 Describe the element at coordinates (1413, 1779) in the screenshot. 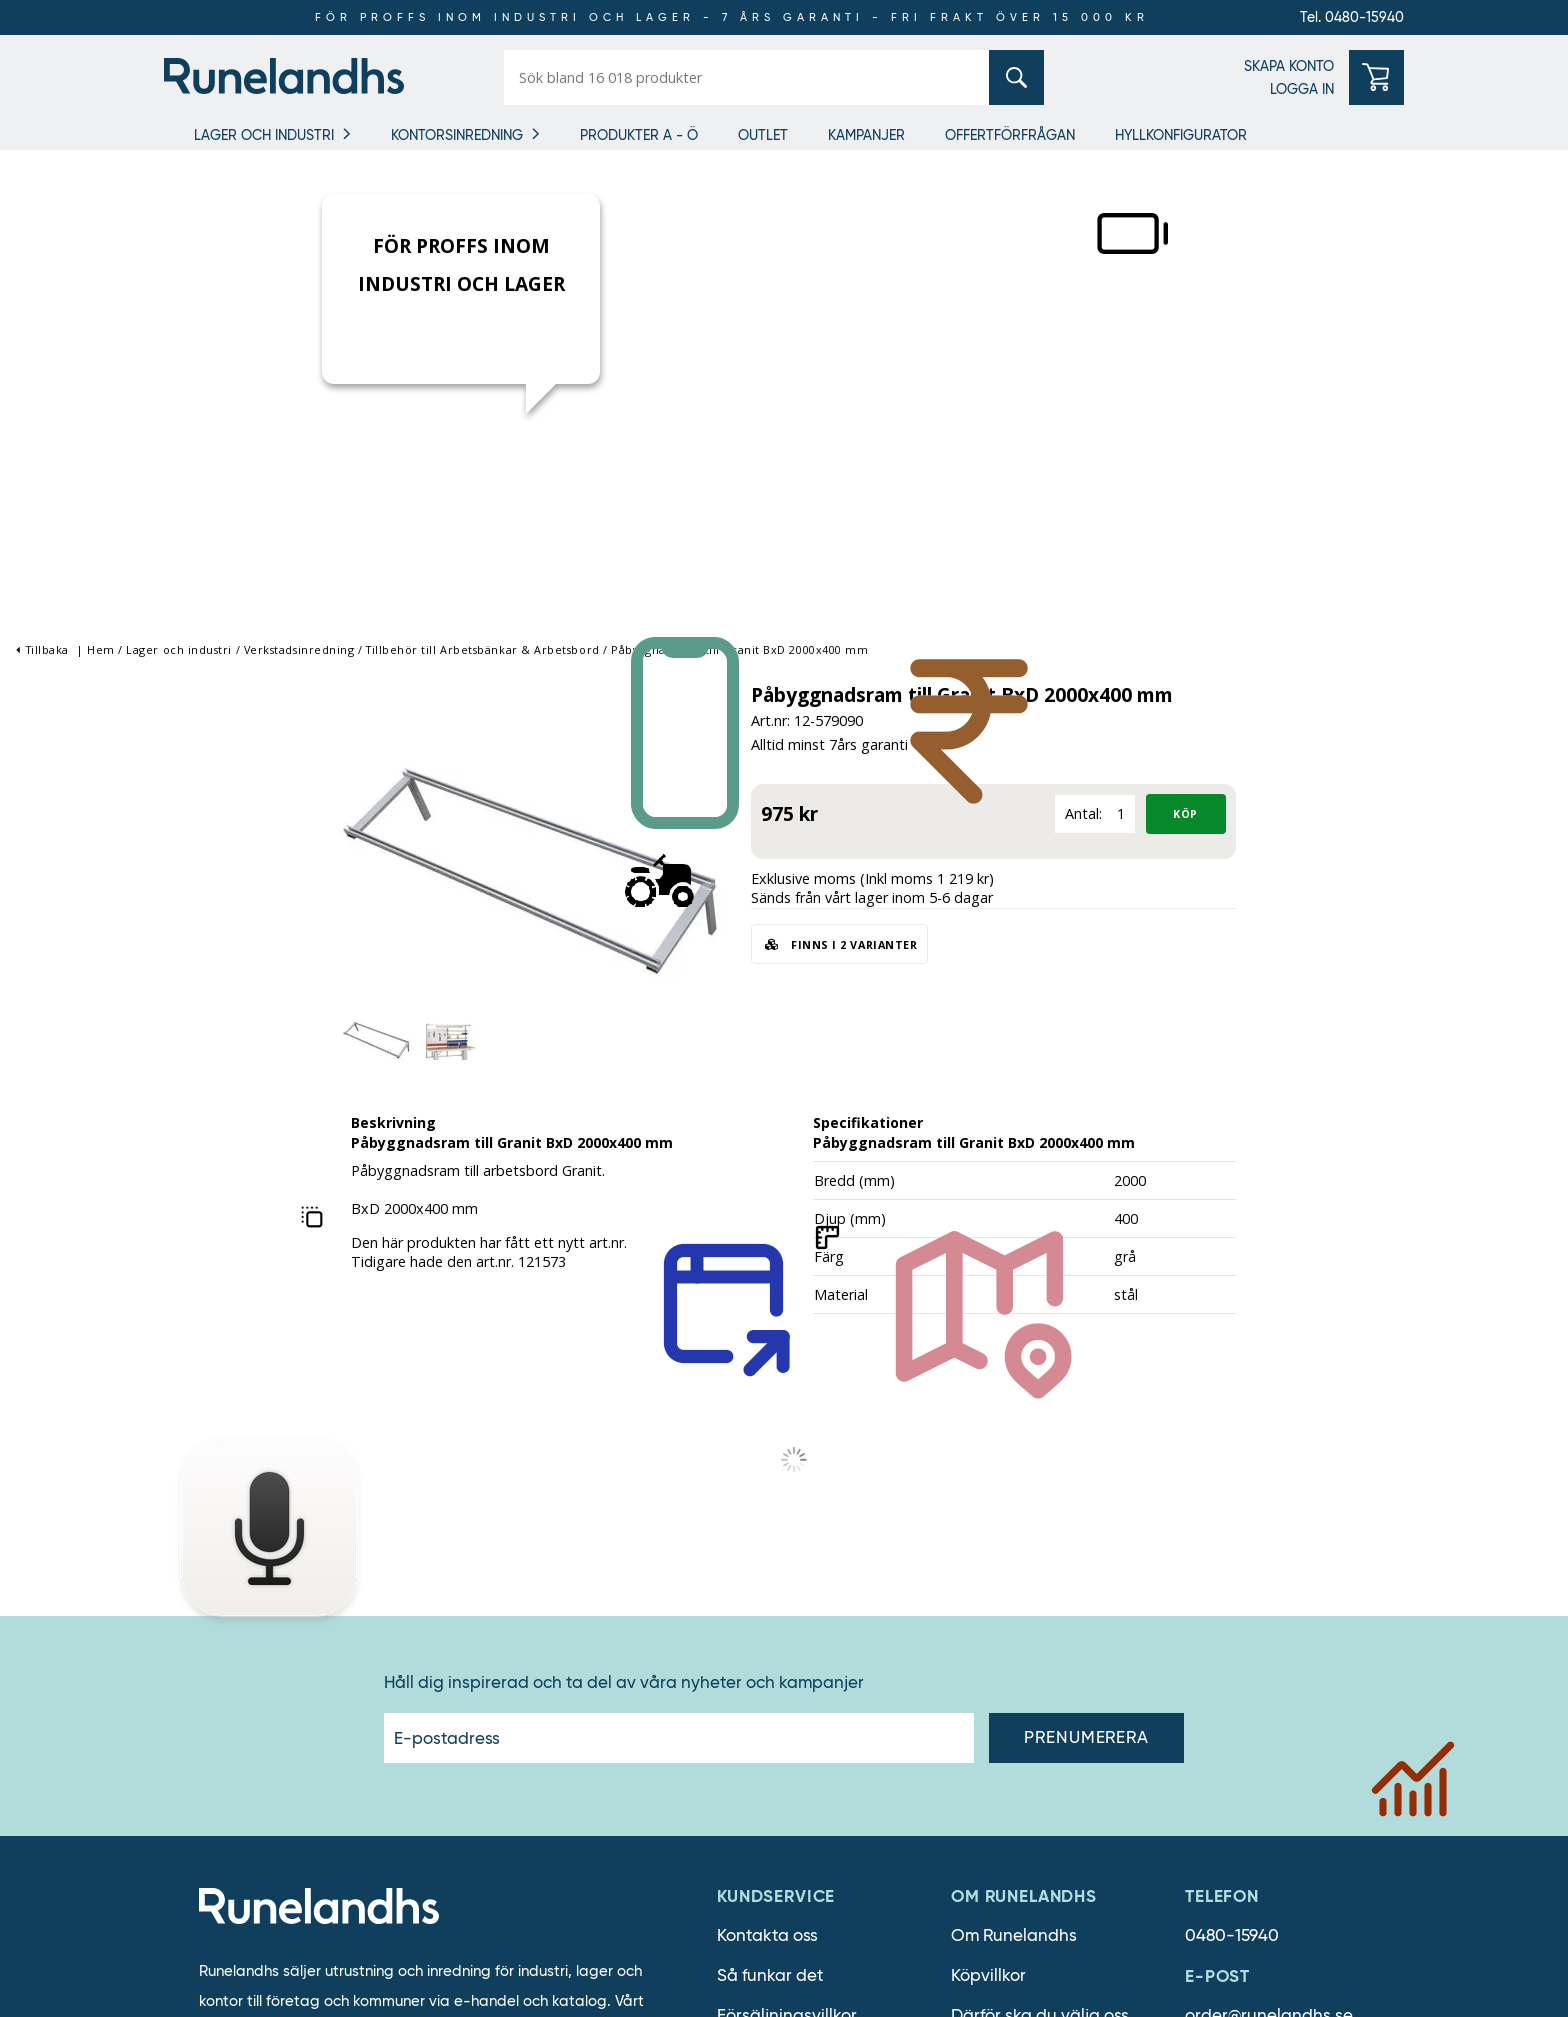

I see `view analytics and performance trends` at that location.